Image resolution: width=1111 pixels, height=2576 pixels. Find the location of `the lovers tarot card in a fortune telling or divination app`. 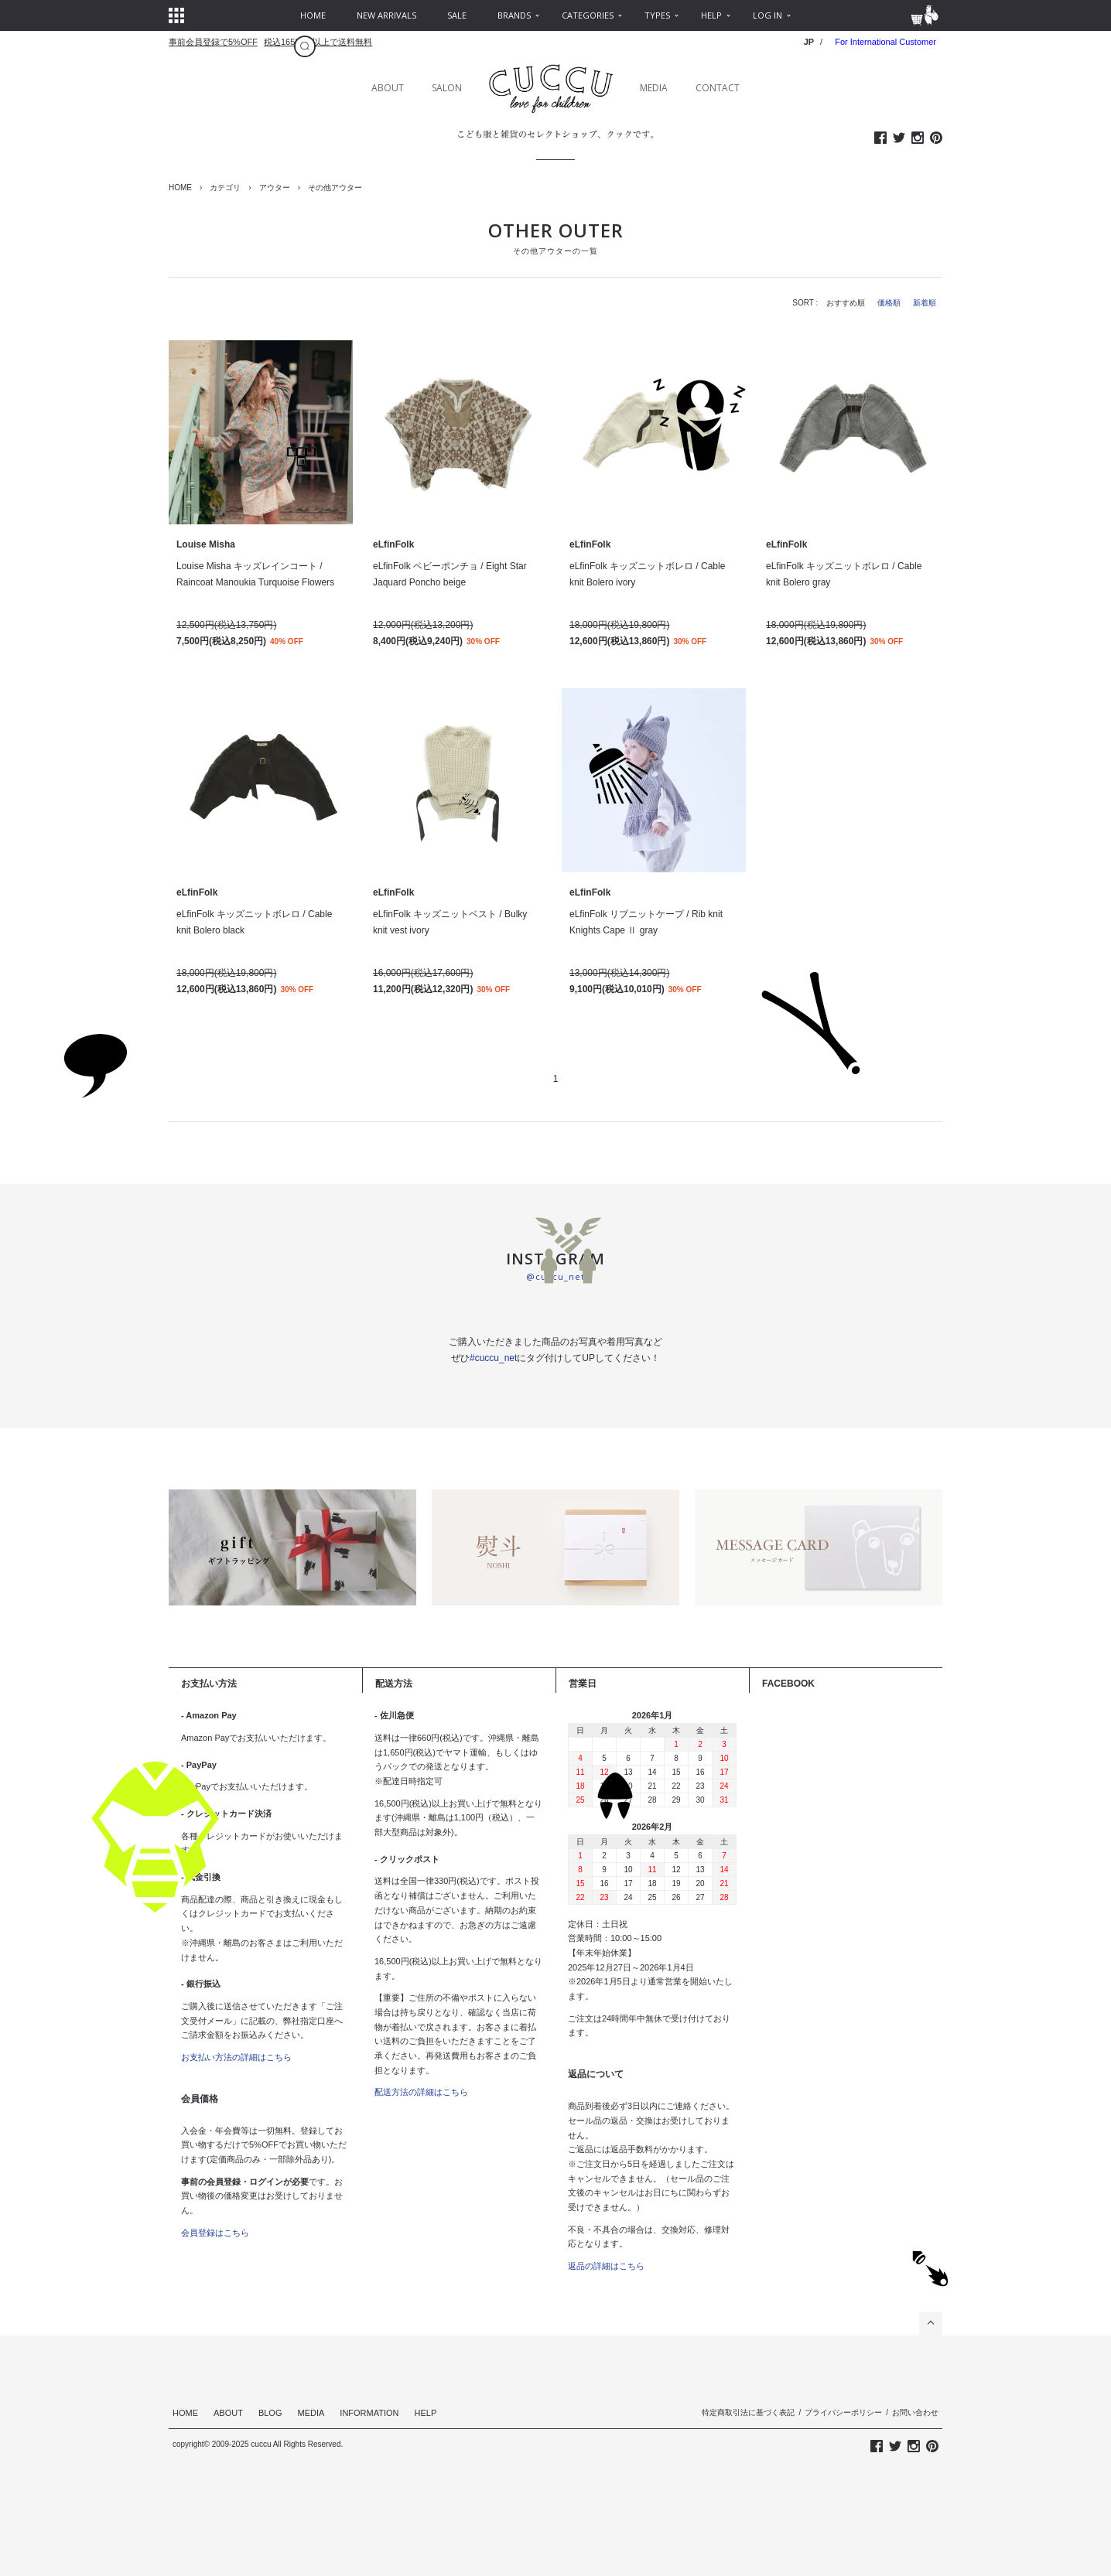

the lovers tarot card in a fortune telling or divination app is located at coordinates (568, 1250).